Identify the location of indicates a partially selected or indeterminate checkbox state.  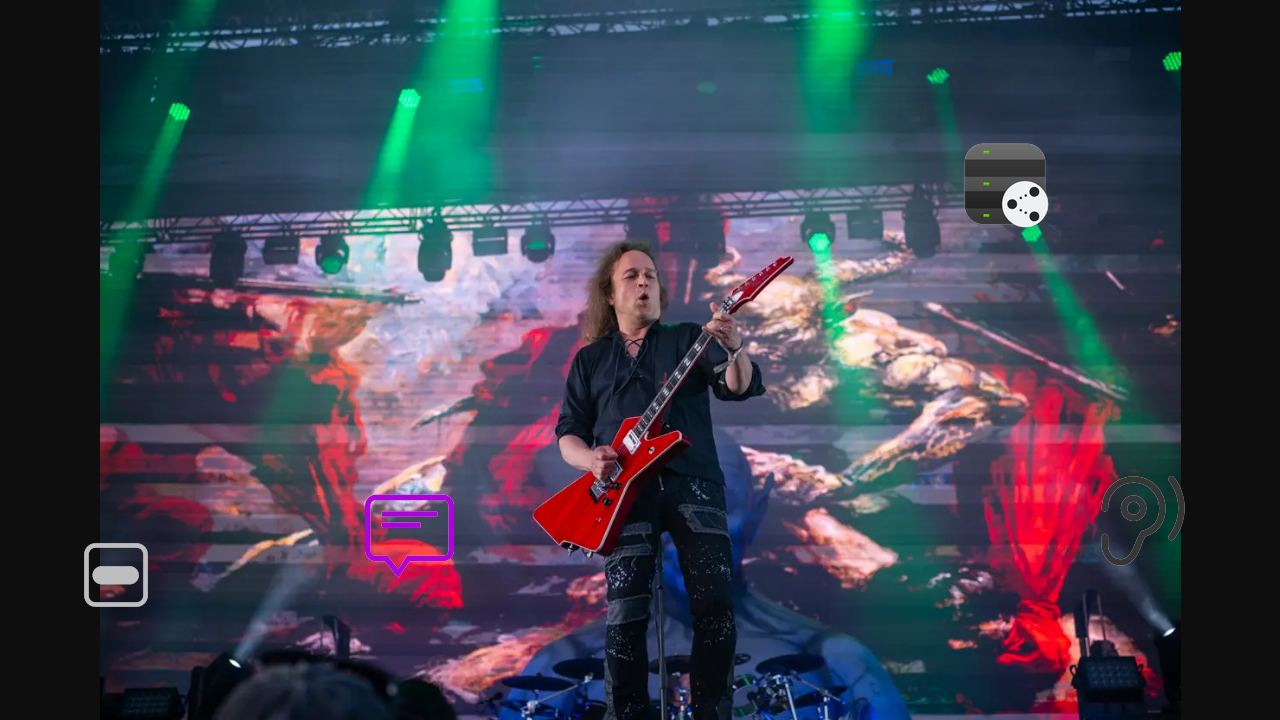
(116, 575).